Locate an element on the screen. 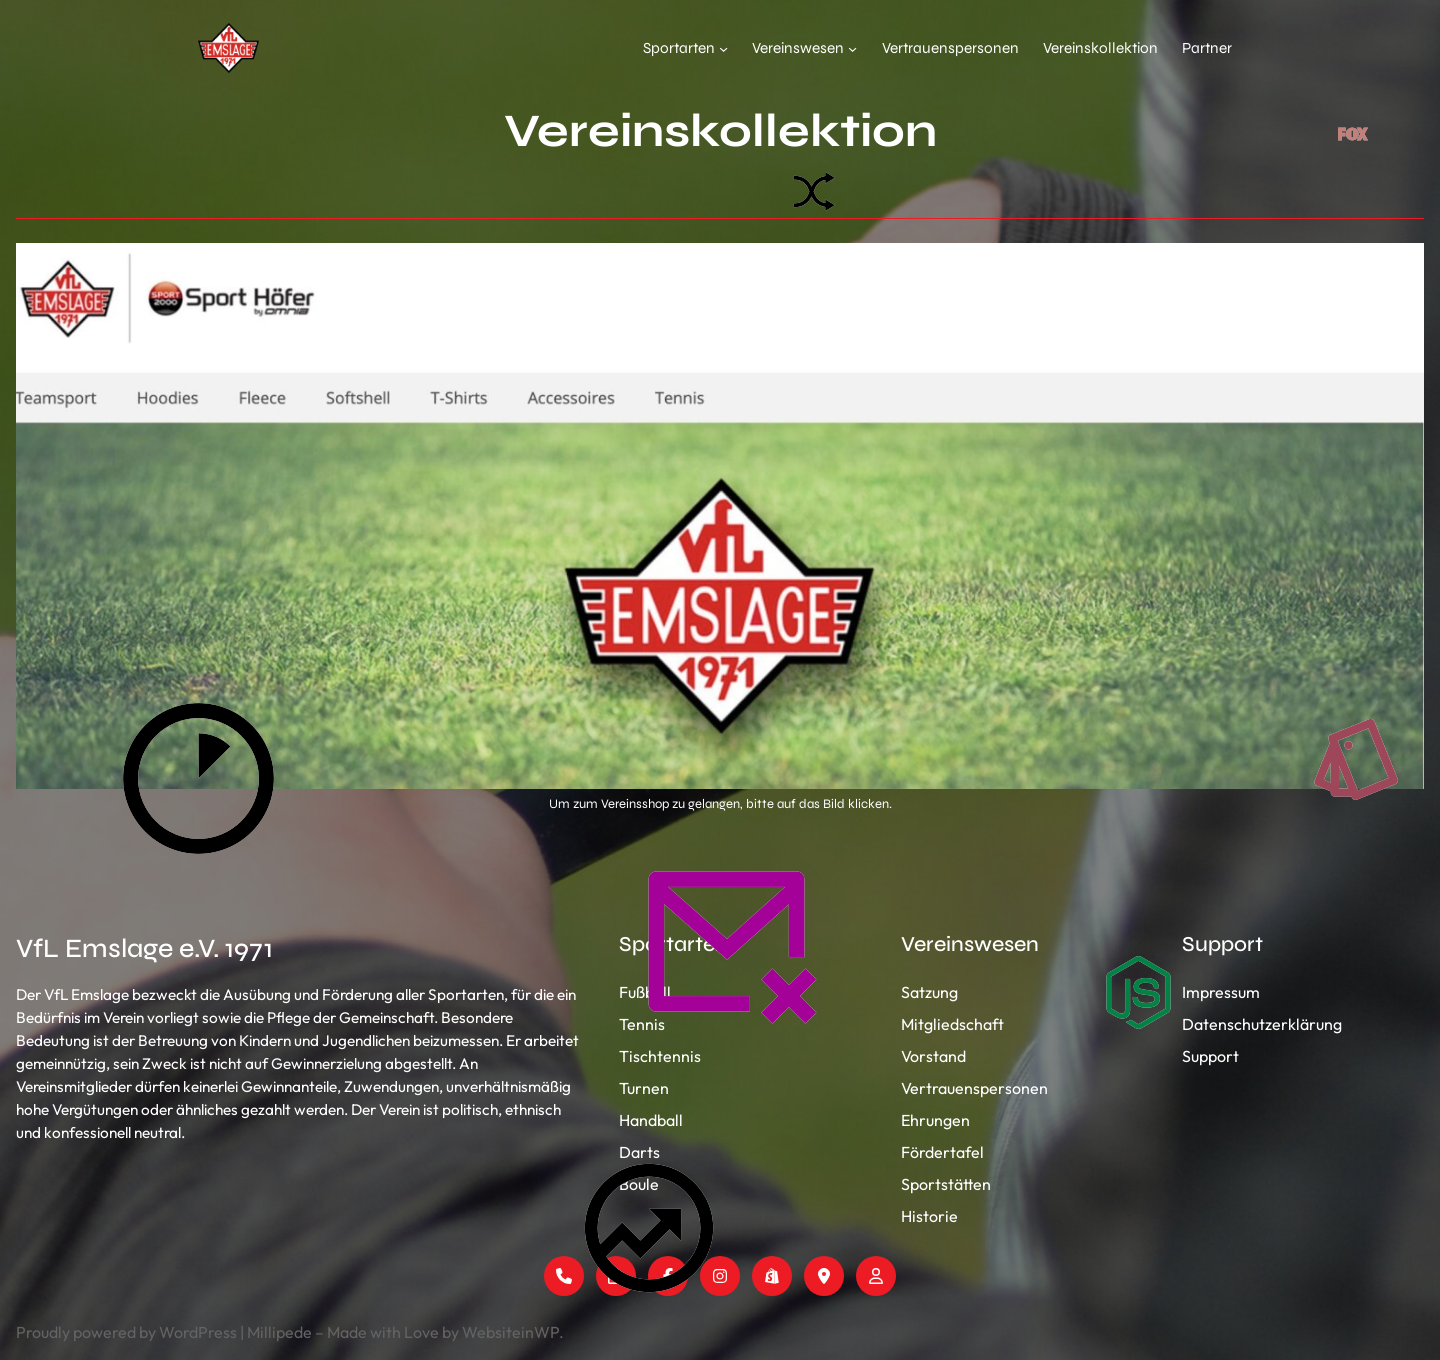 The width and height of the screenshot is (1440, 1360). close or dismiss an email is located at coordinates (726, 941).